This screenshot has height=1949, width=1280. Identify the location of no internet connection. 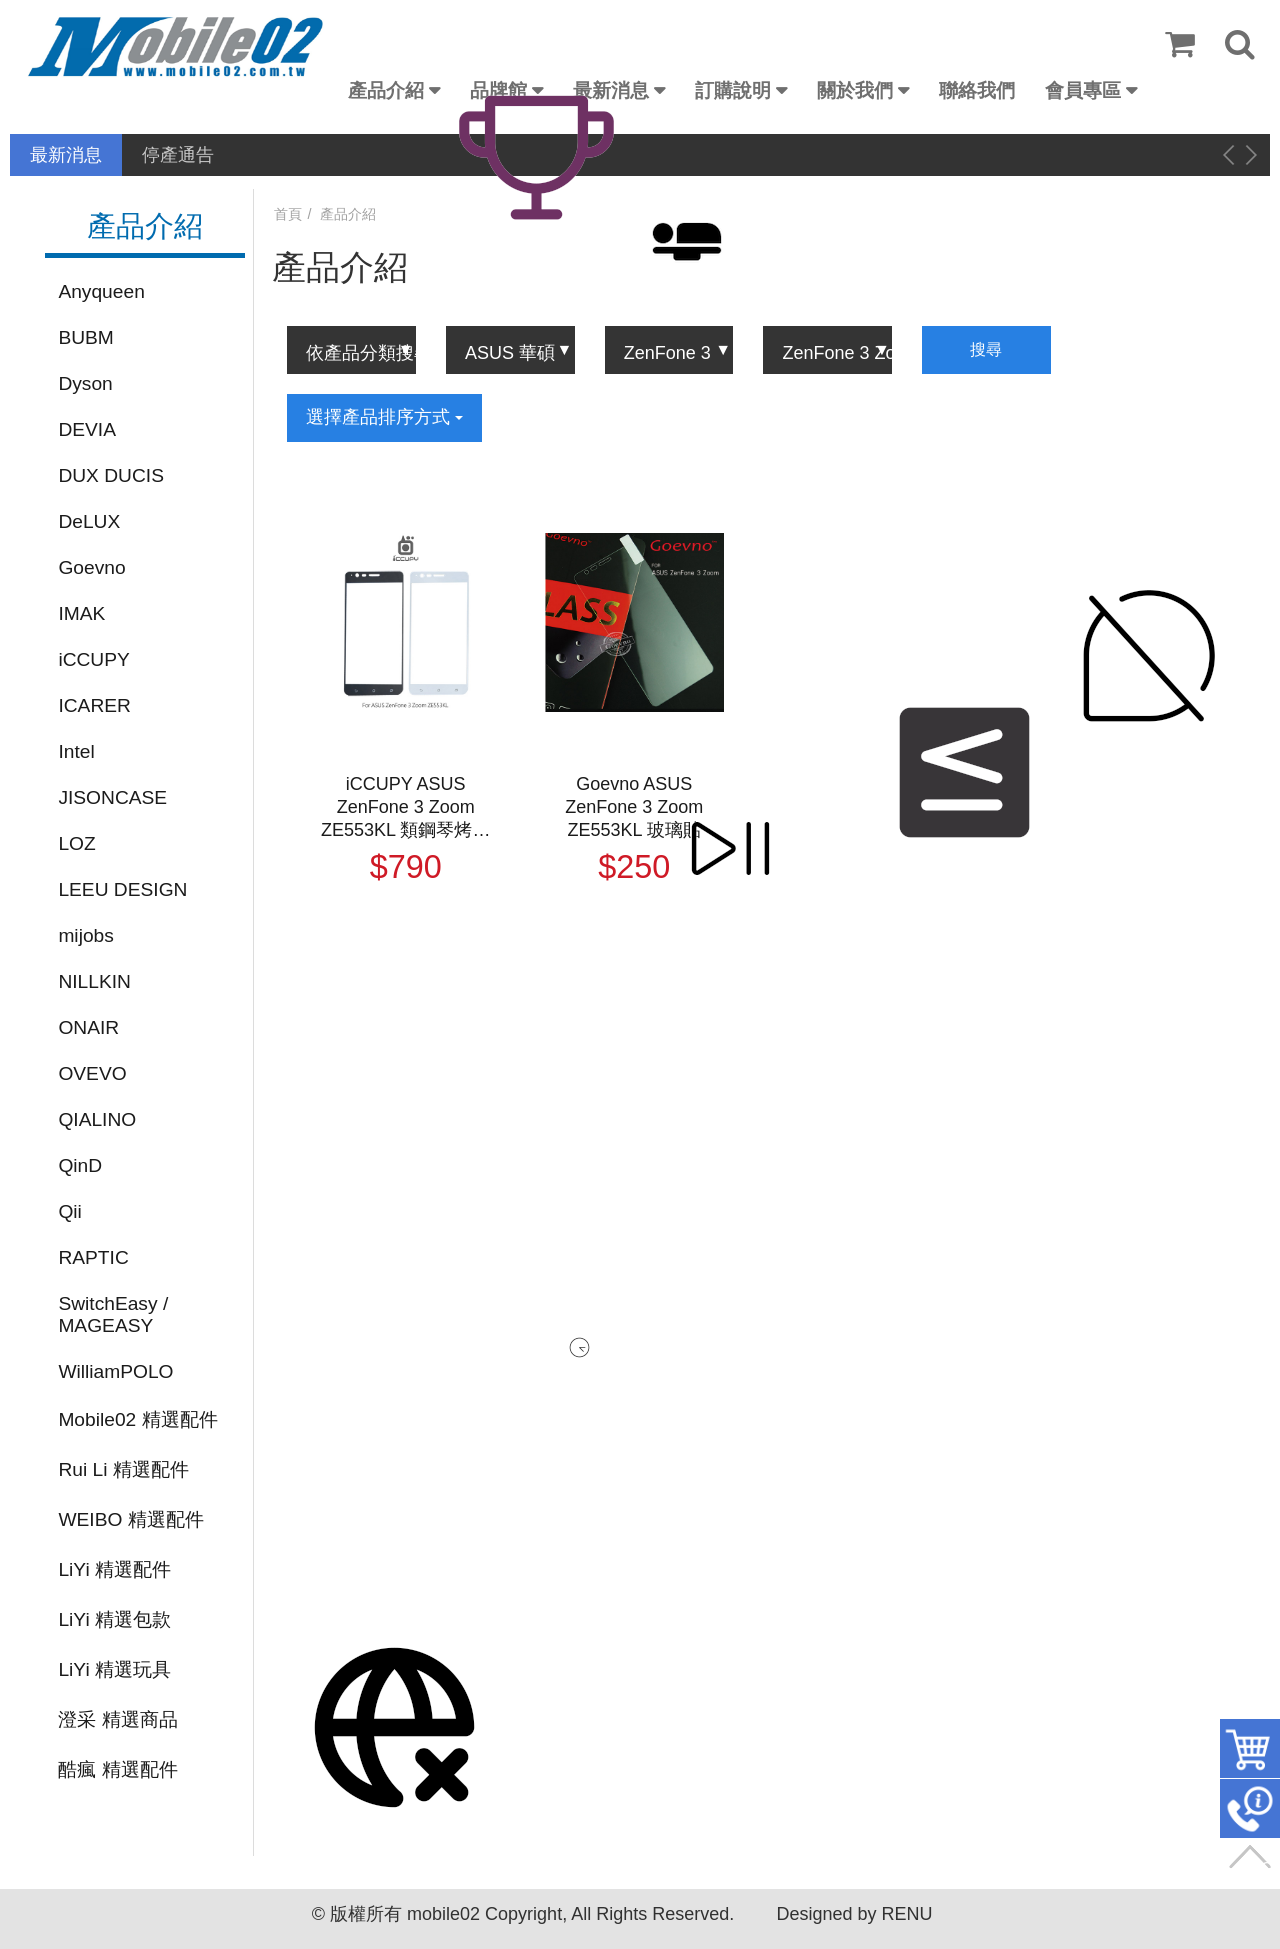
(394, 1727).